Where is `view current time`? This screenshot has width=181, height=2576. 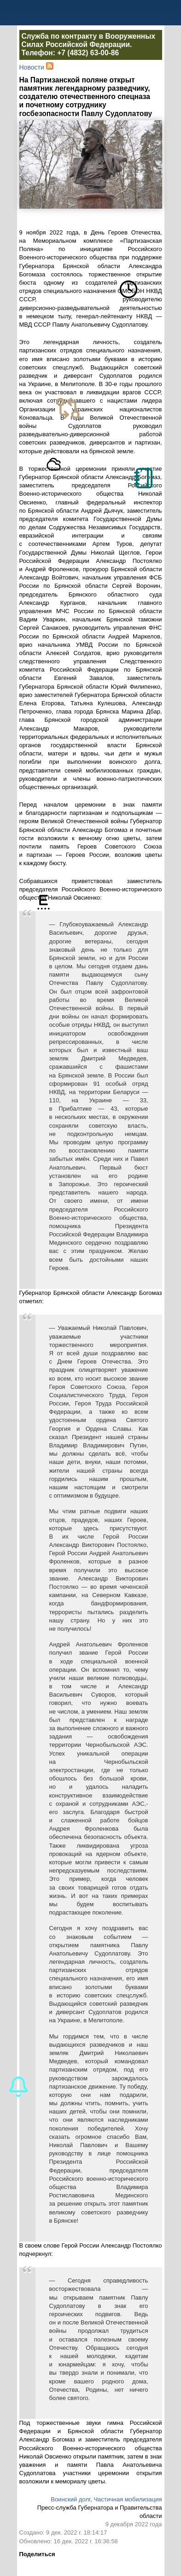 view current time is located at coordinates (128, 289).